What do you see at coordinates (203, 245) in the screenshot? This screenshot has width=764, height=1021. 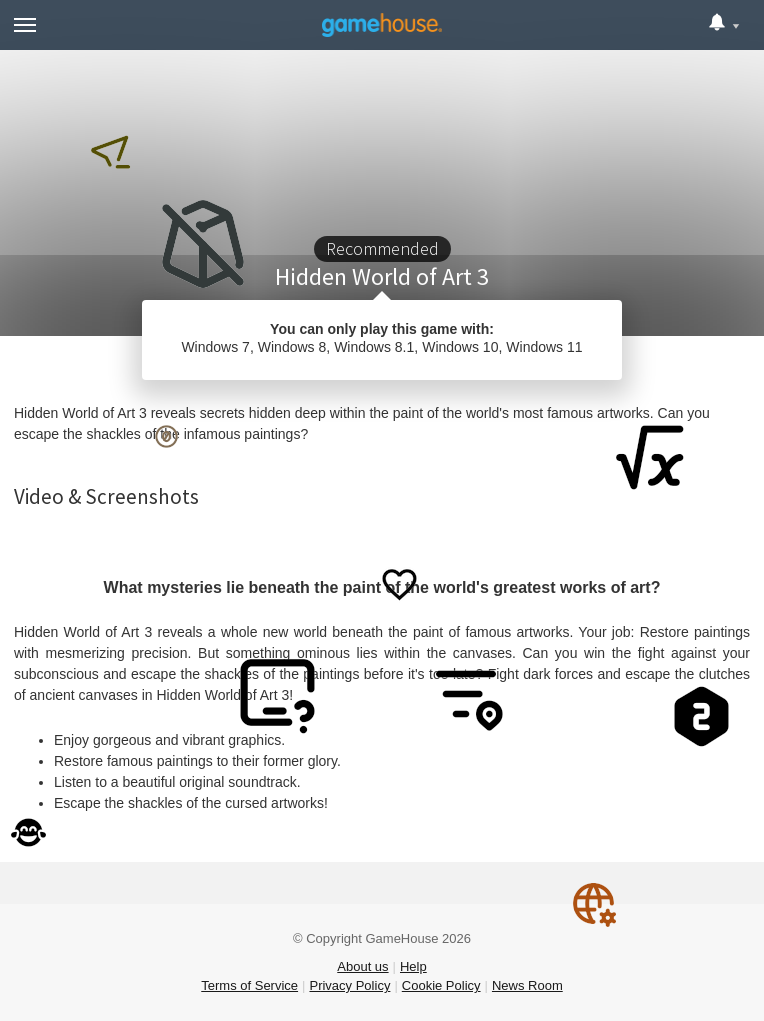 I see `disable 3D view frustum or perspective mode` at bounding box center [203, 245].